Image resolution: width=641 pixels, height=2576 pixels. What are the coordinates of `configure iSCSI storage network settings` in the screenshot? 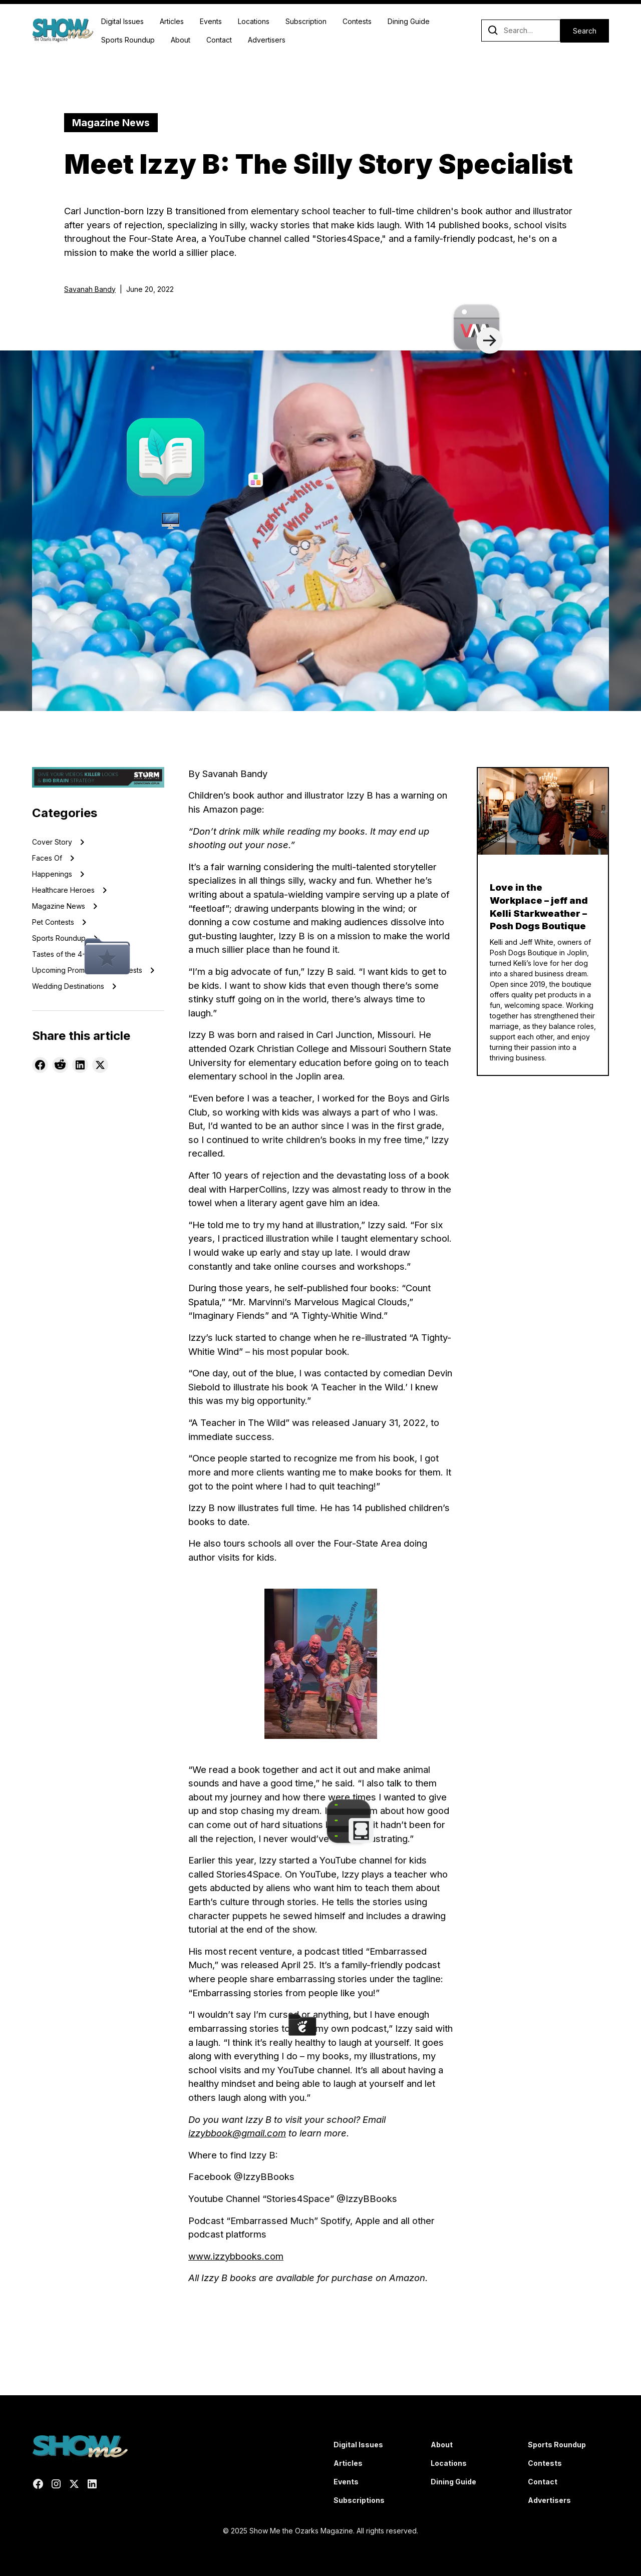 It's located at (349, 1822).